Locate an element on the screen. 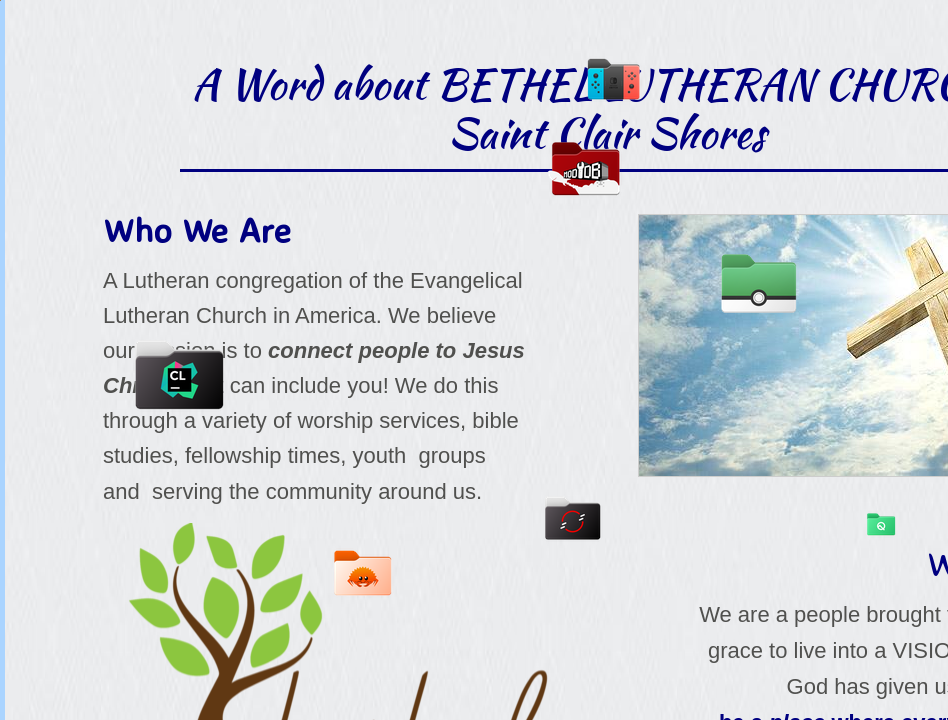  folder containing OpenShift project files is located at coordinates (572, 519).